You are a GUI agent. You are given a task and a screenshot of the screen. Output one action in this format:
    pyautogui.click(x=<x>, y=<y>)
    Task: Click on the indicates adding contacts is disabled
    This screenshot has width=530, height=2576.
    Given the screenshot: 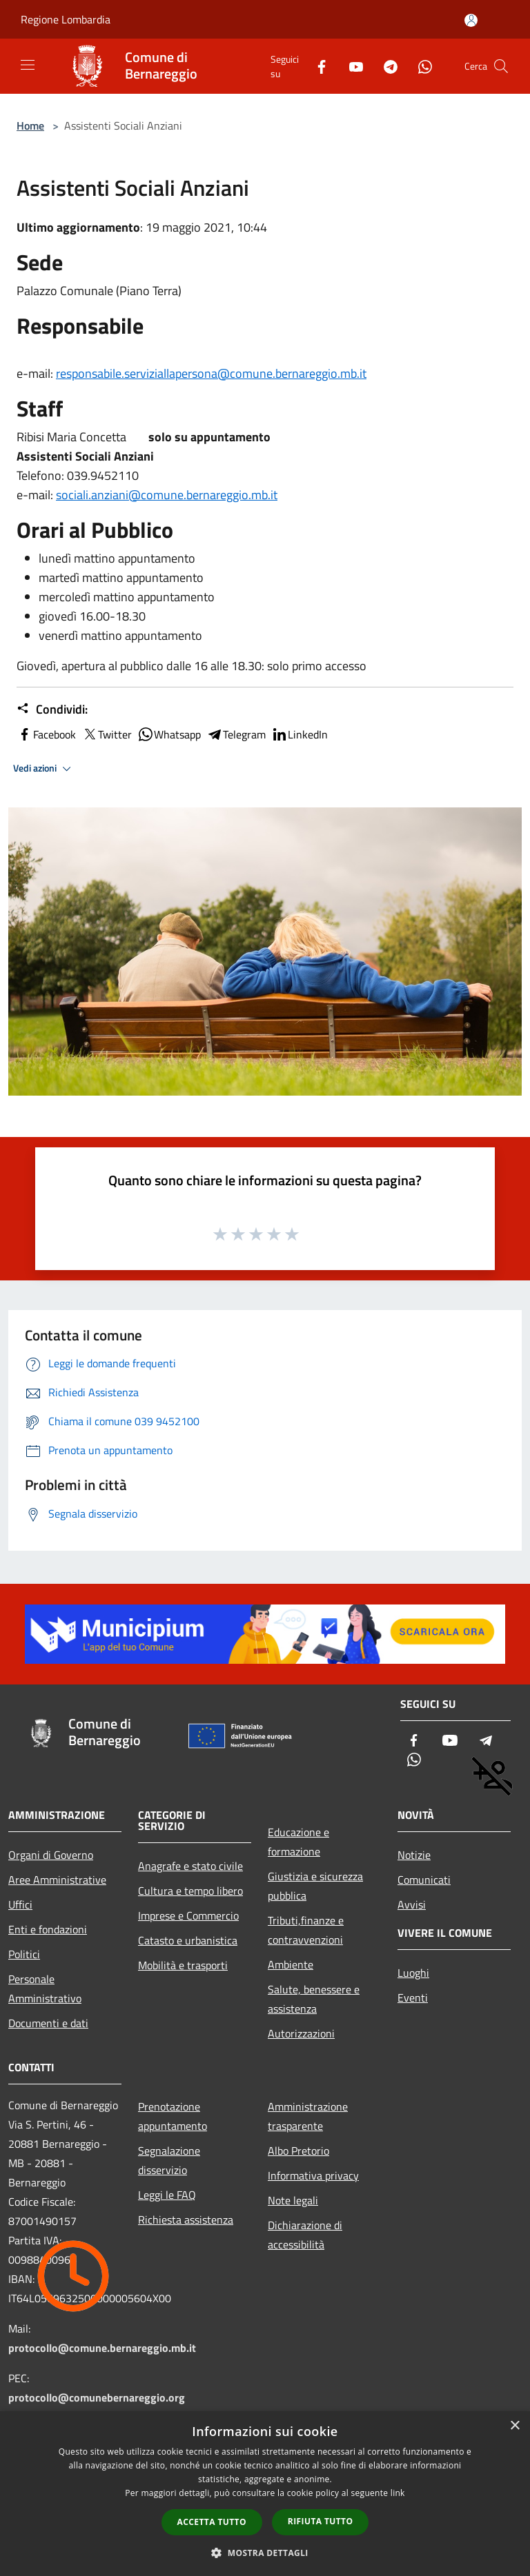 What is the action you would take?
    pyautogui.click(x=493, y=1775)
    